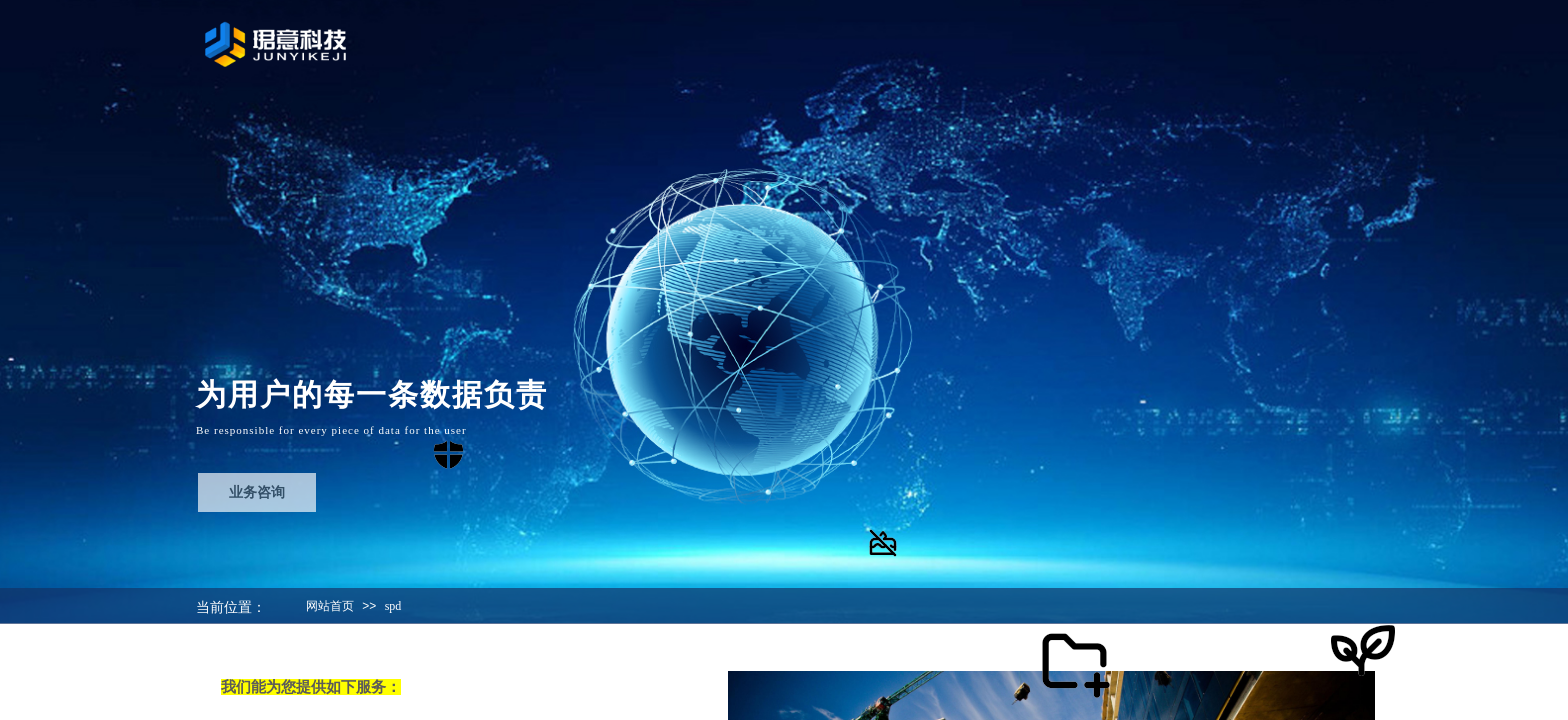 Image resolution: width=1568 pixels, height=720 pixels. I want to click on no cake or desserts allowed, so click(883, 543).